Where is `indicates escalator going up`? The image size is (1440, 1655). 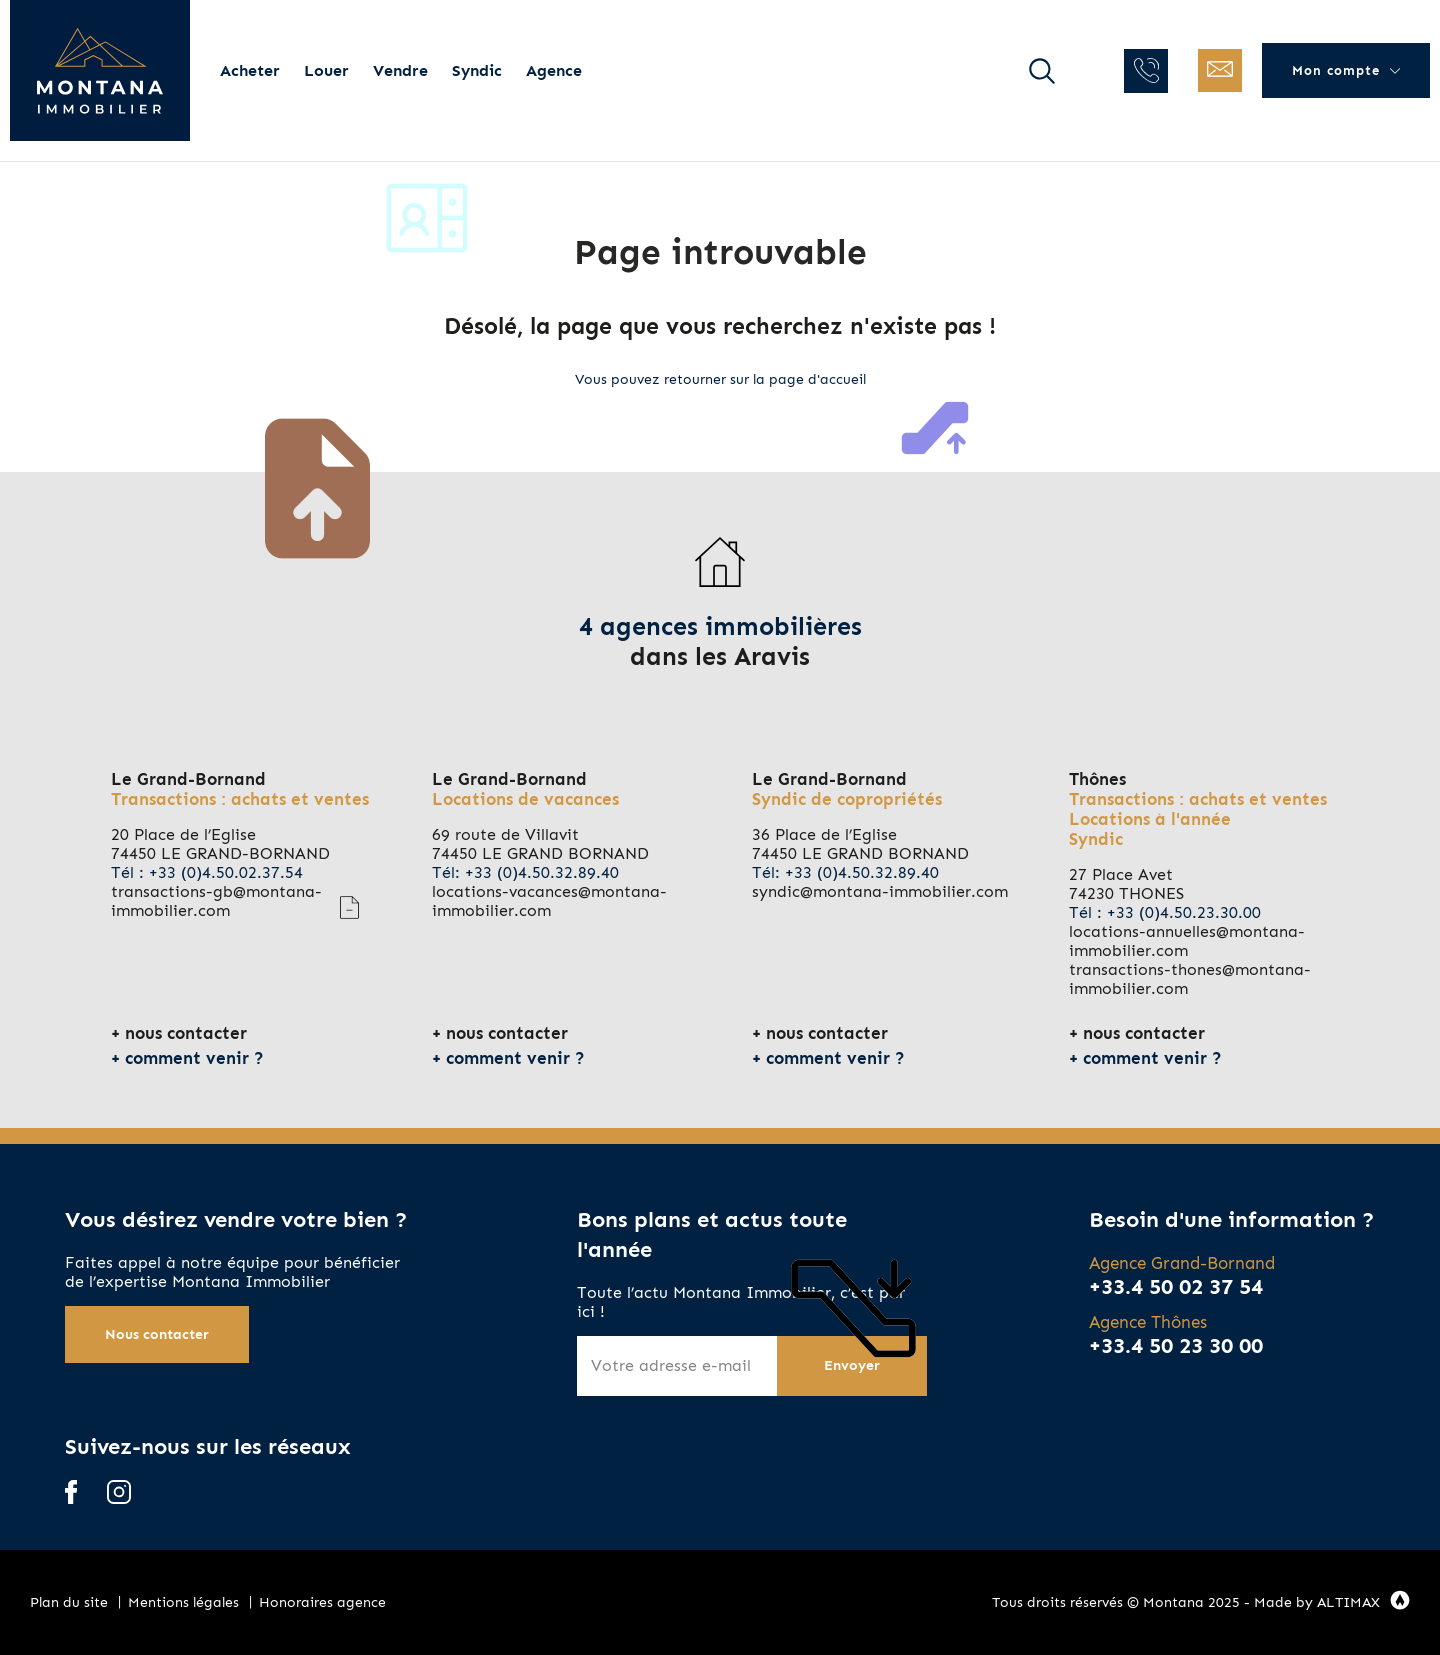 indicates escalator going up is located at coordinates (935, 428).